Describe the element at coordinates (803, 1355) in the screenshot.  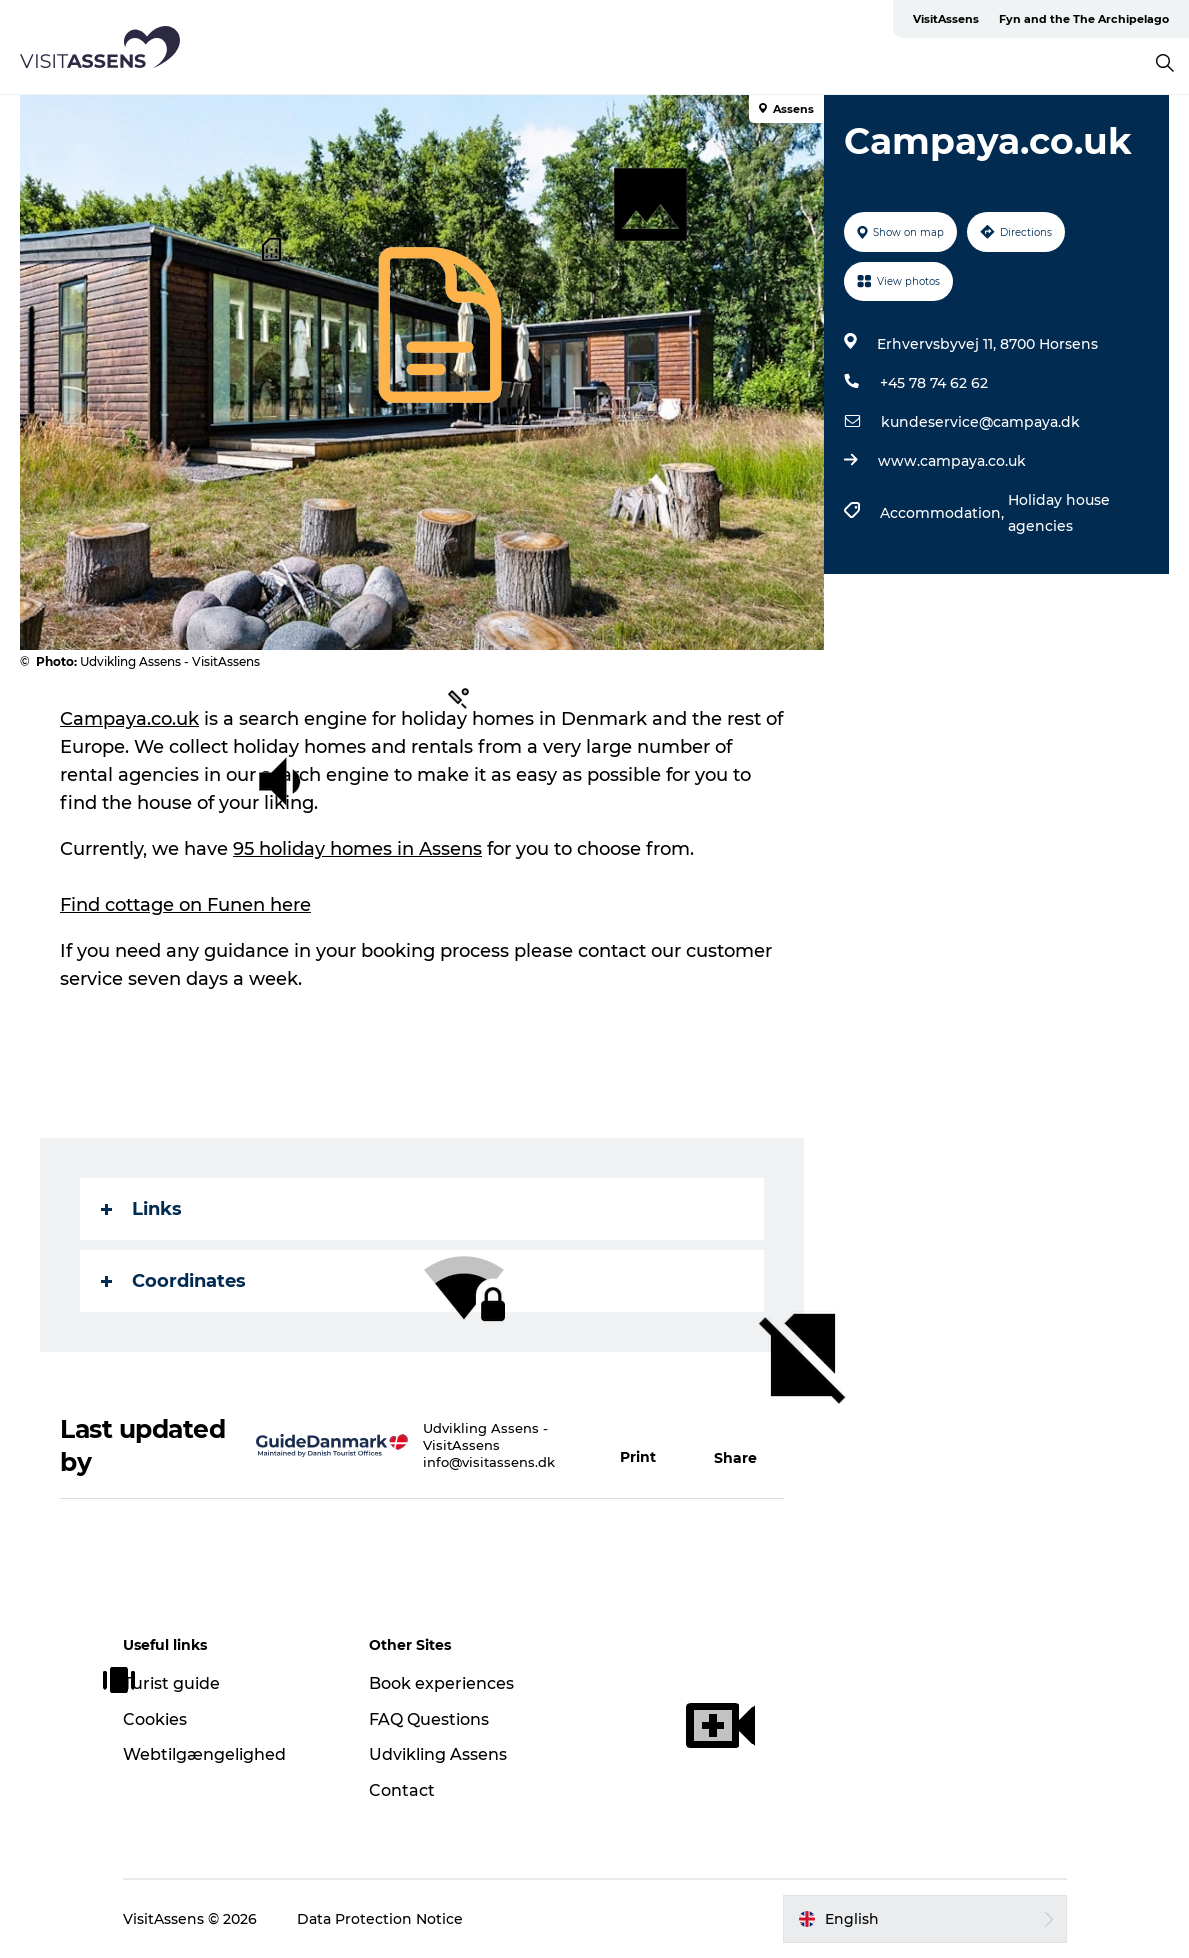
I see `no sim card detected` at that location.